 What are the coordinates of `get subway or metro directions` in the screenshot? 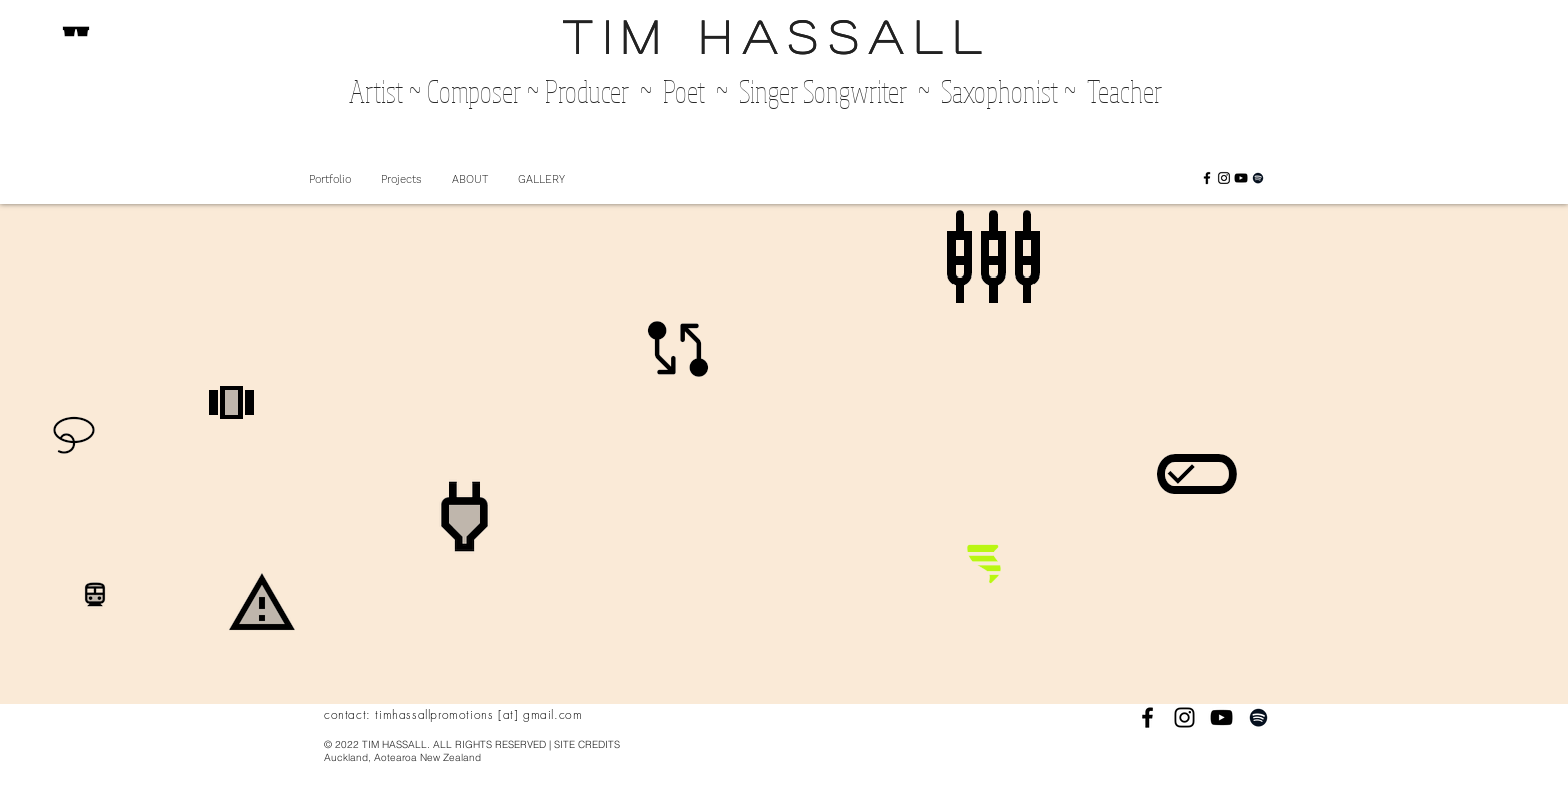 It's located at (95, 595).